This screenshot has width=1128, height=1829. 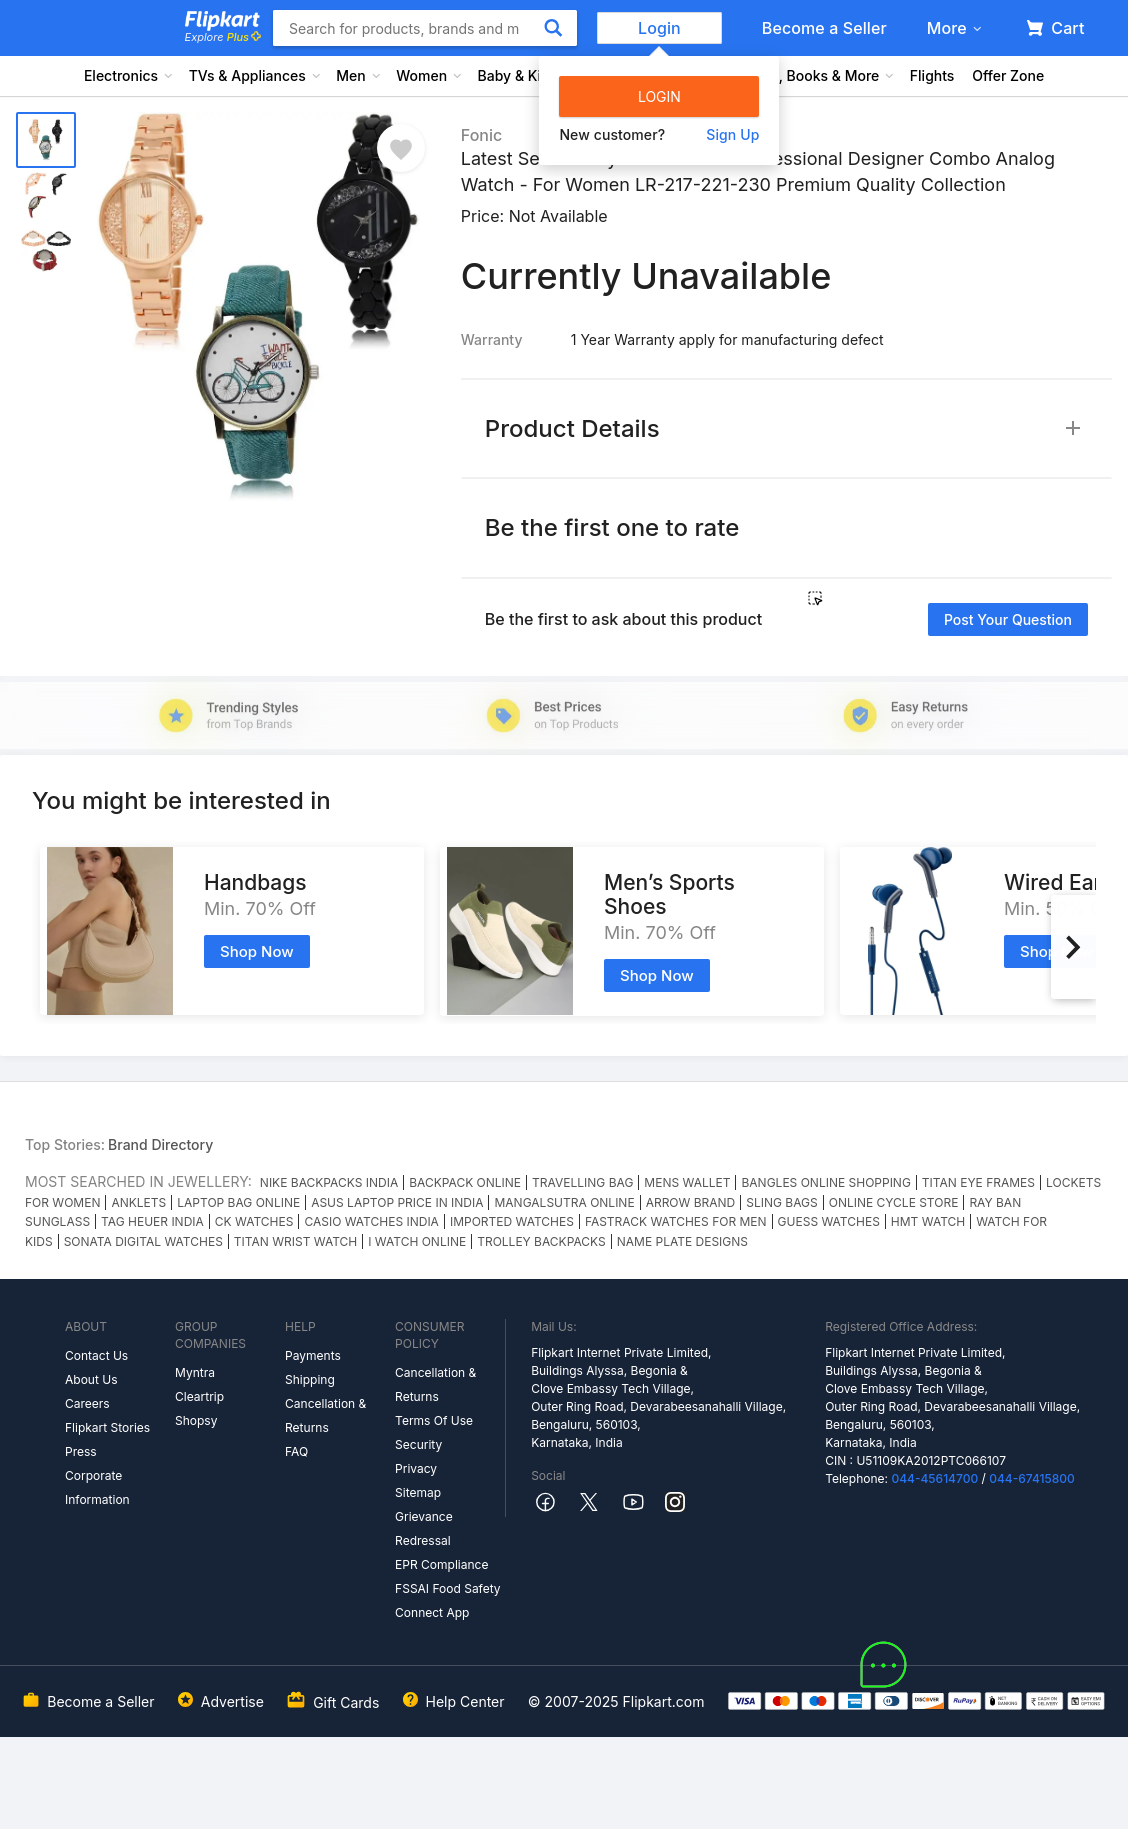 I want to click on select or draw a custom region, so click(x=815, y=598).